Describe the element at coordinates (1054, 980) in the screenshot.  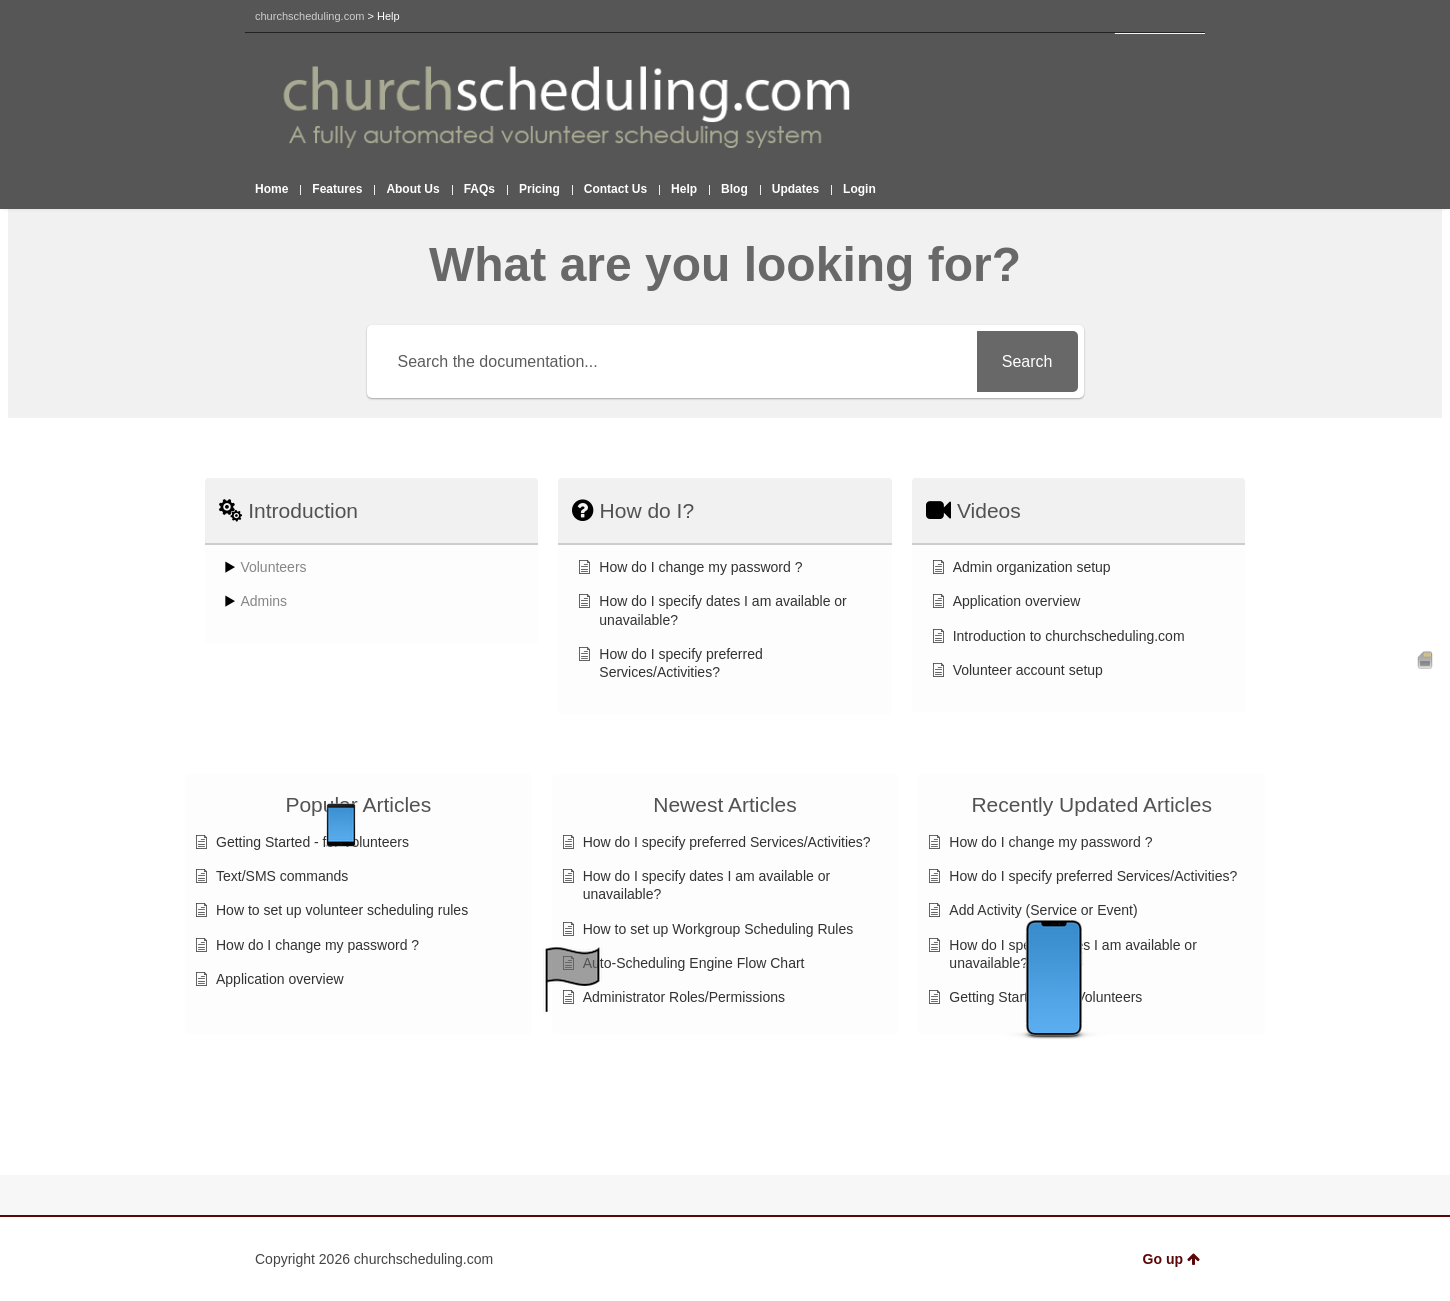
I see `indicates a connected iPhone 12 Pro Max device` at that location.